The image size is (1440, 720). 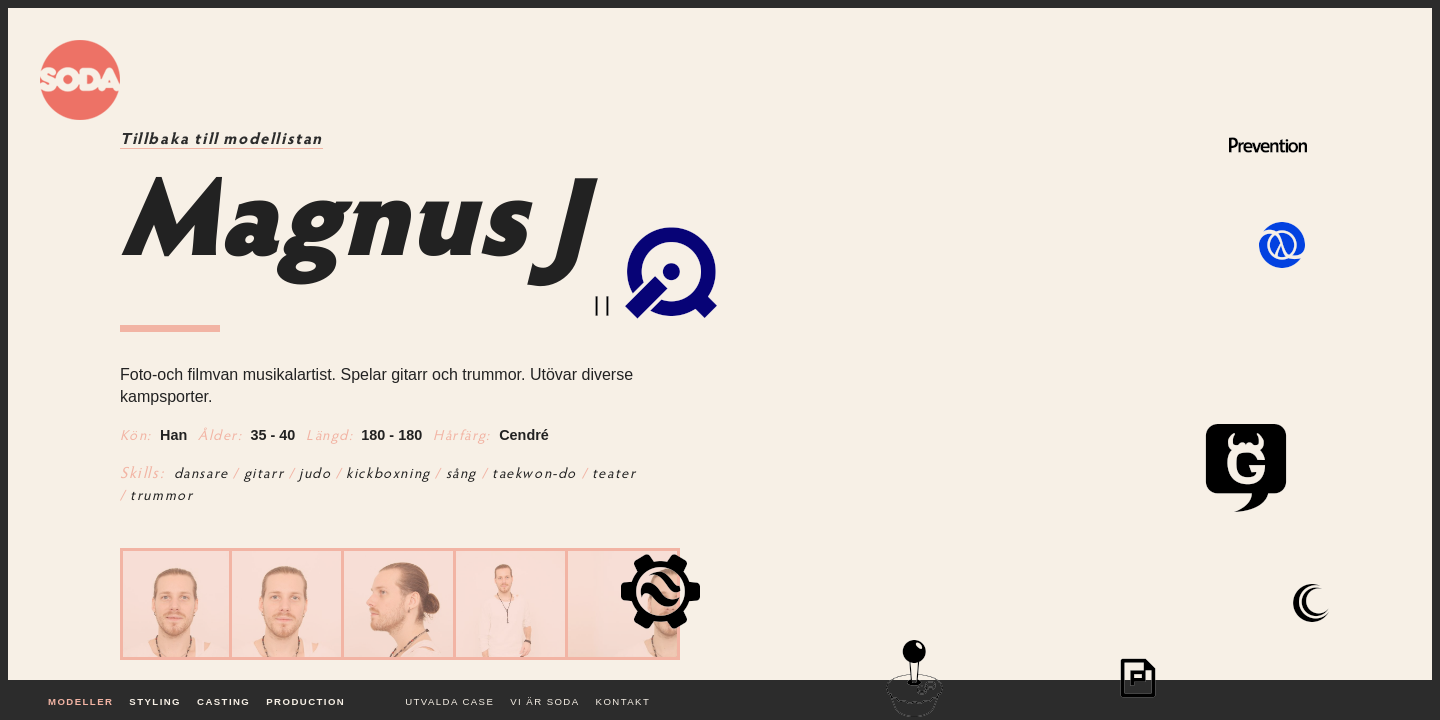 What do you see at coordinates (1138, 678) in the screenshot?
I see `open a PowerPoint presentation file` at bounding box center [1138, 678].